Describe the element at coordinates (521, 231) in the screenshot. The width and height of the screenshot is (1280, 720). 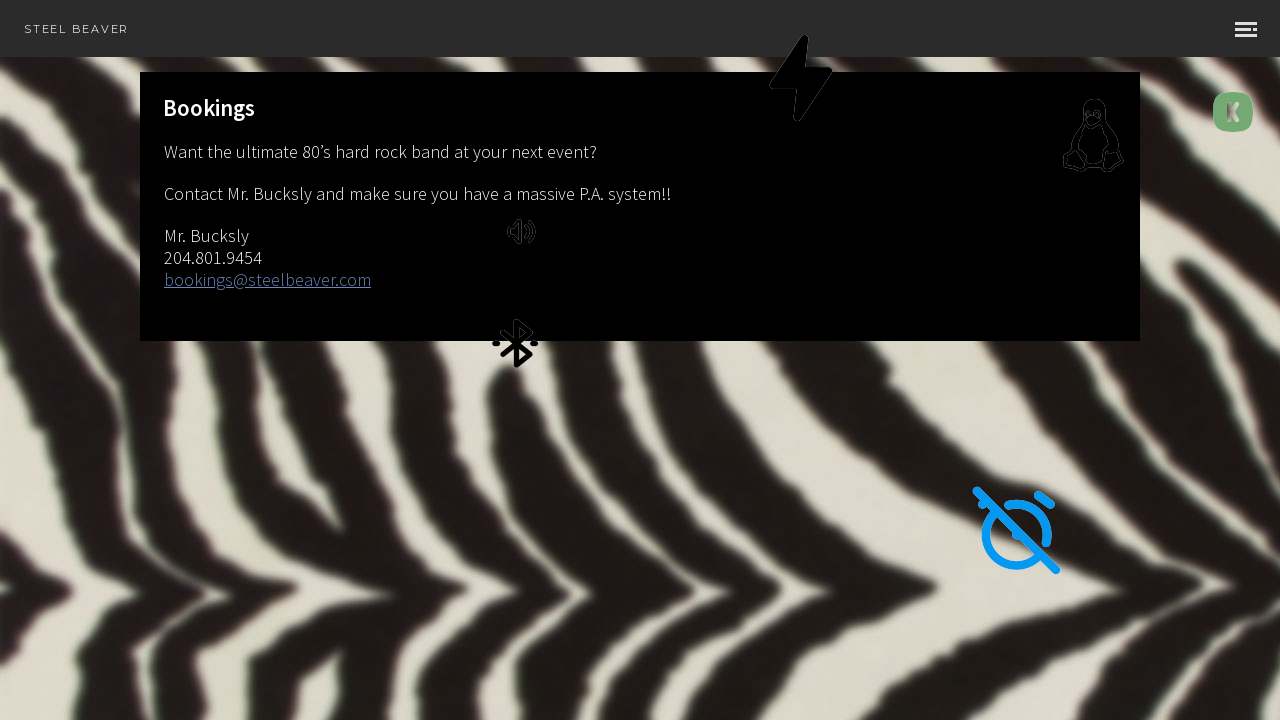
I see `adjust audio volume settings` at that location.